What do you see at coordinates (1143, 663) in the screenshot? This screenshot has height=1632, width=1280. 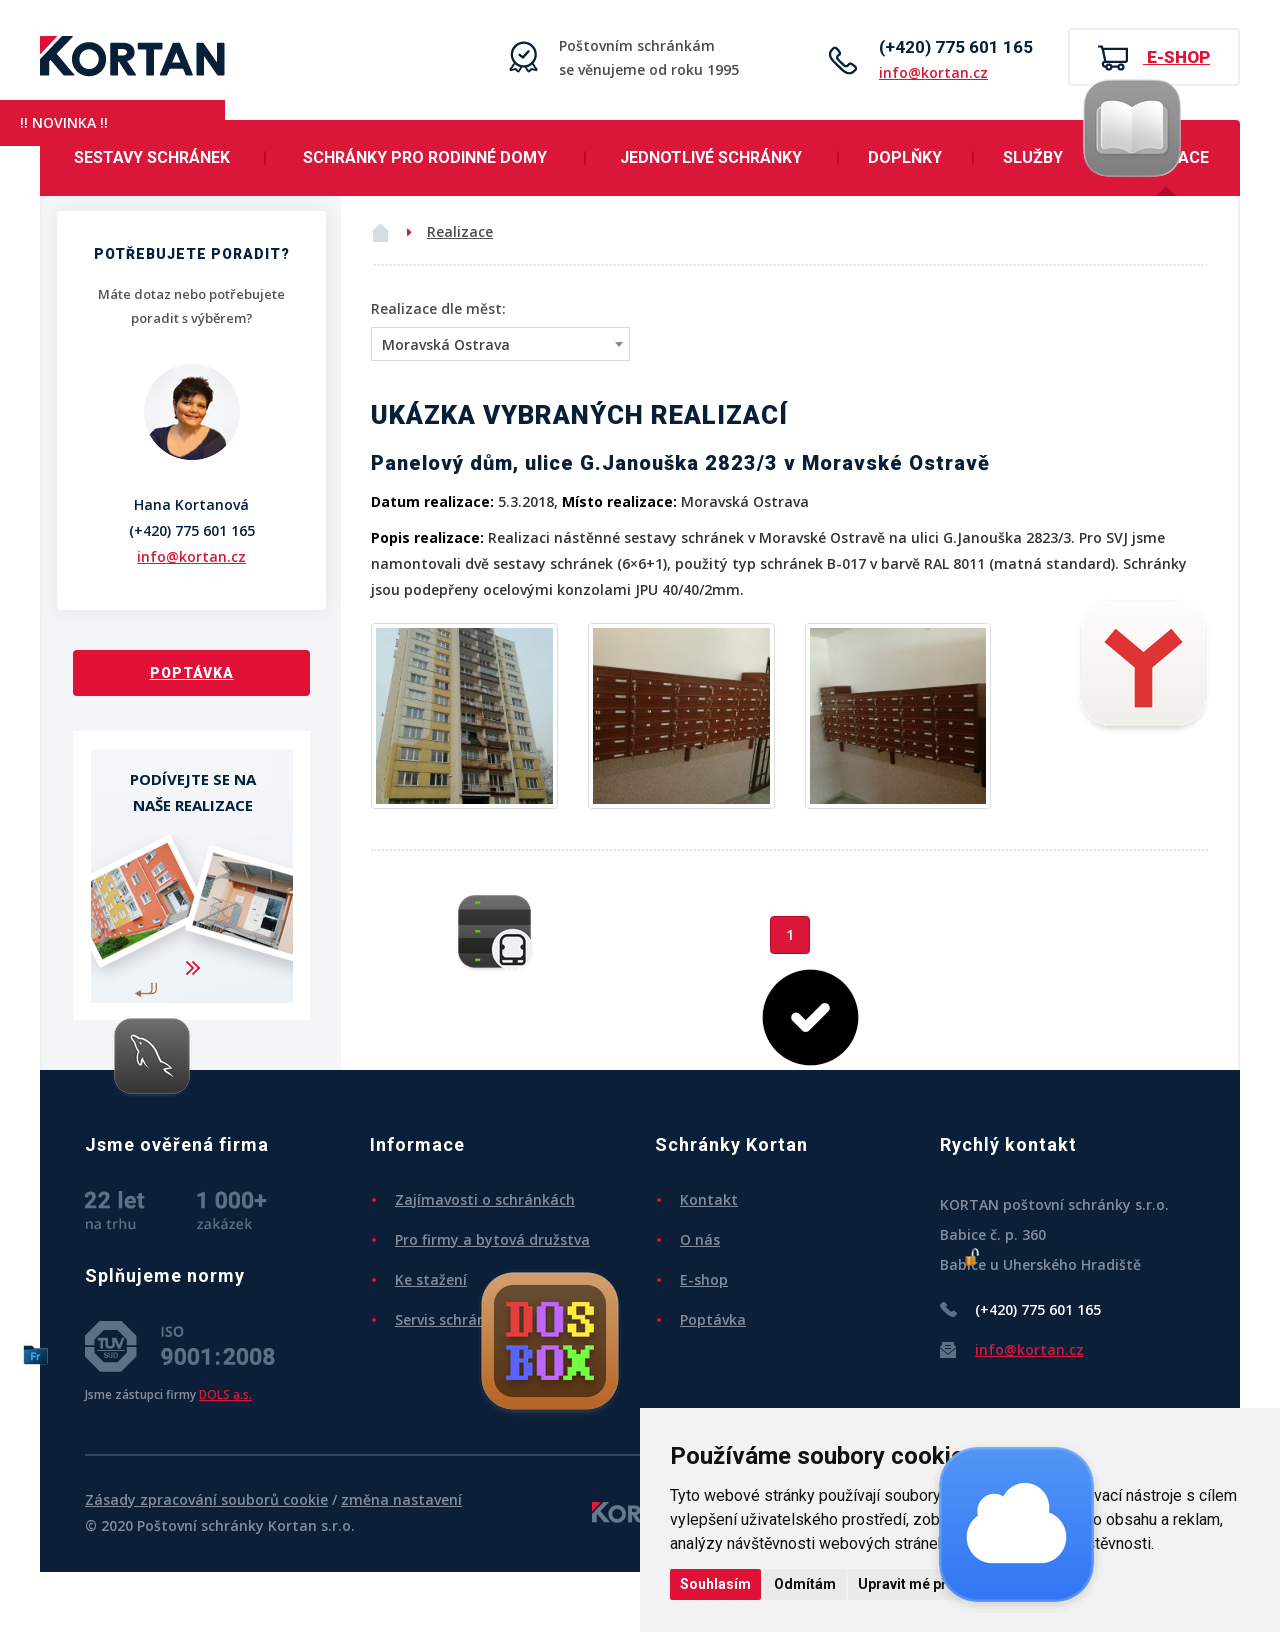 I see `open yandex browser` at bounding box center [1143, 663].